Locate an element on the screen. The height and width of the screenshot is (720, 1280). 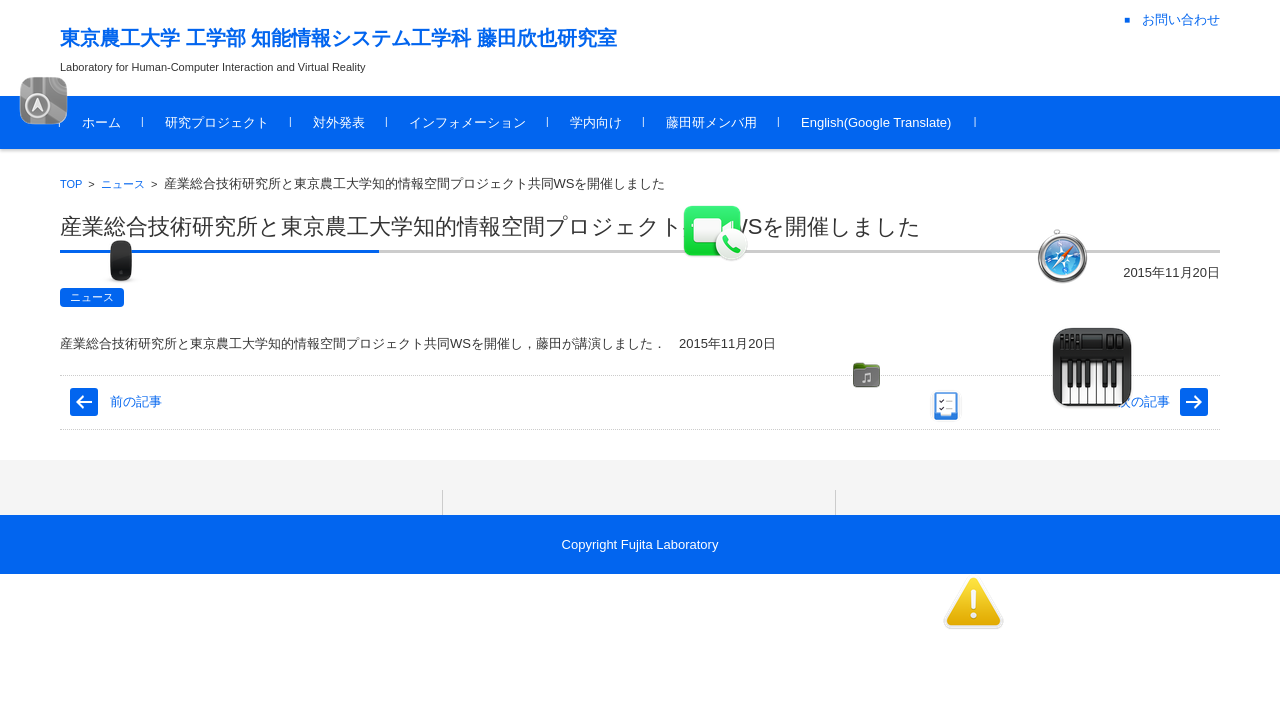
report a system problem or crash is located at coordinates (973, 601).